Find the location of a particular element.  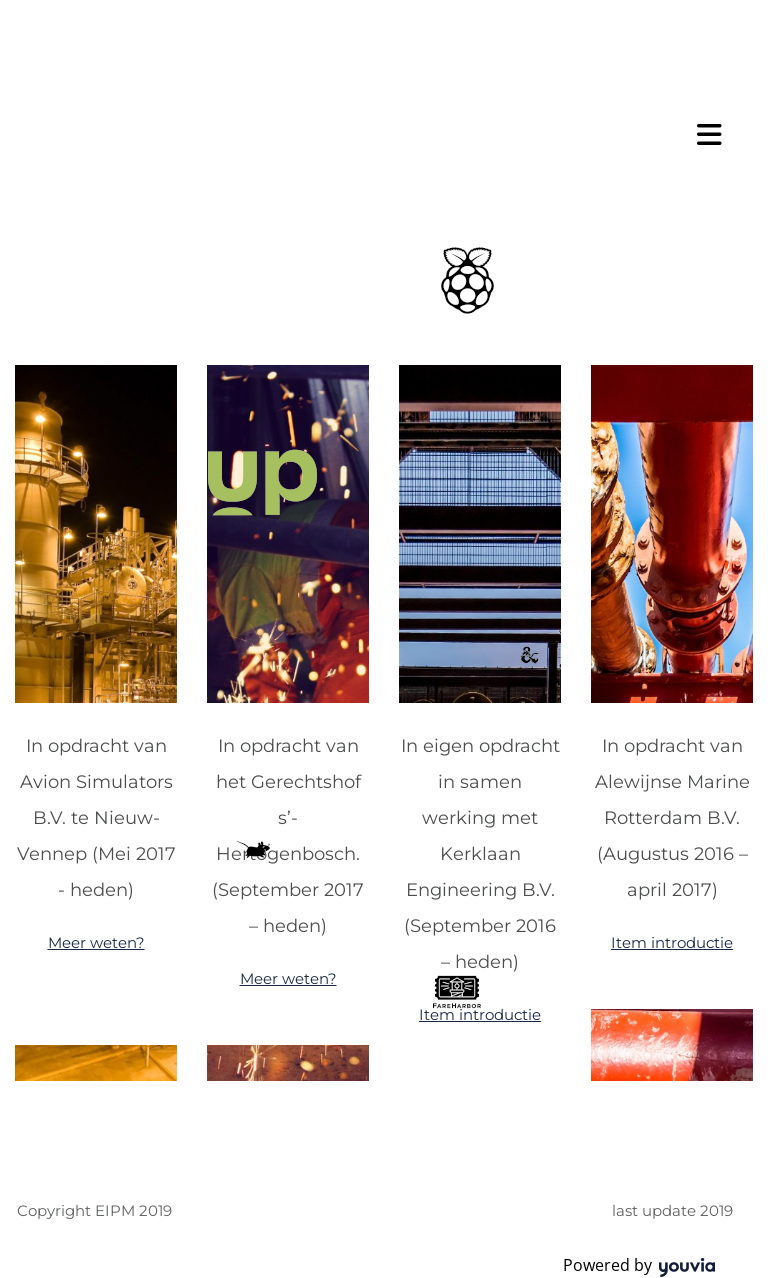

visit the Uplabs design resources website is located at coordinates (262, 482).